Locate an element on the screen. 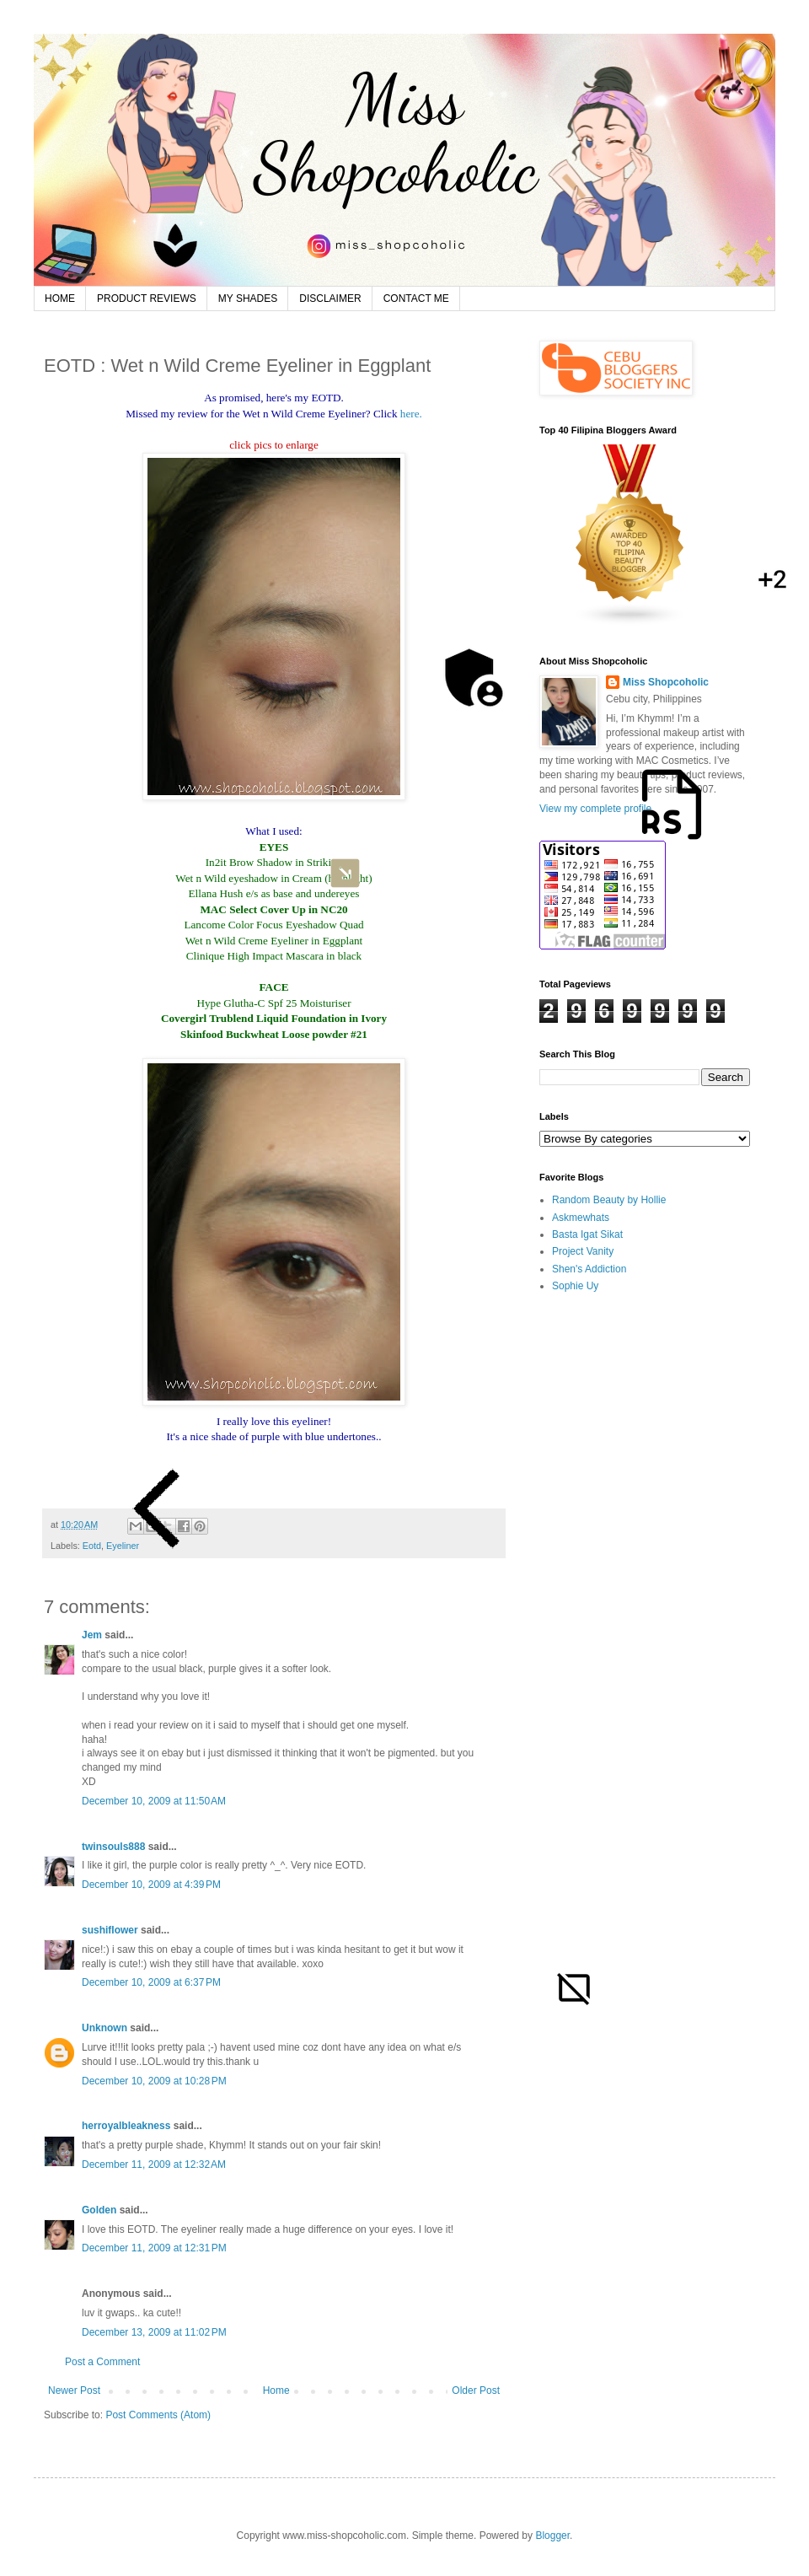 Image resolution: width=809 pixels, height=2576 pixels. access spa or wellness features is located at coordinates (175, 245).